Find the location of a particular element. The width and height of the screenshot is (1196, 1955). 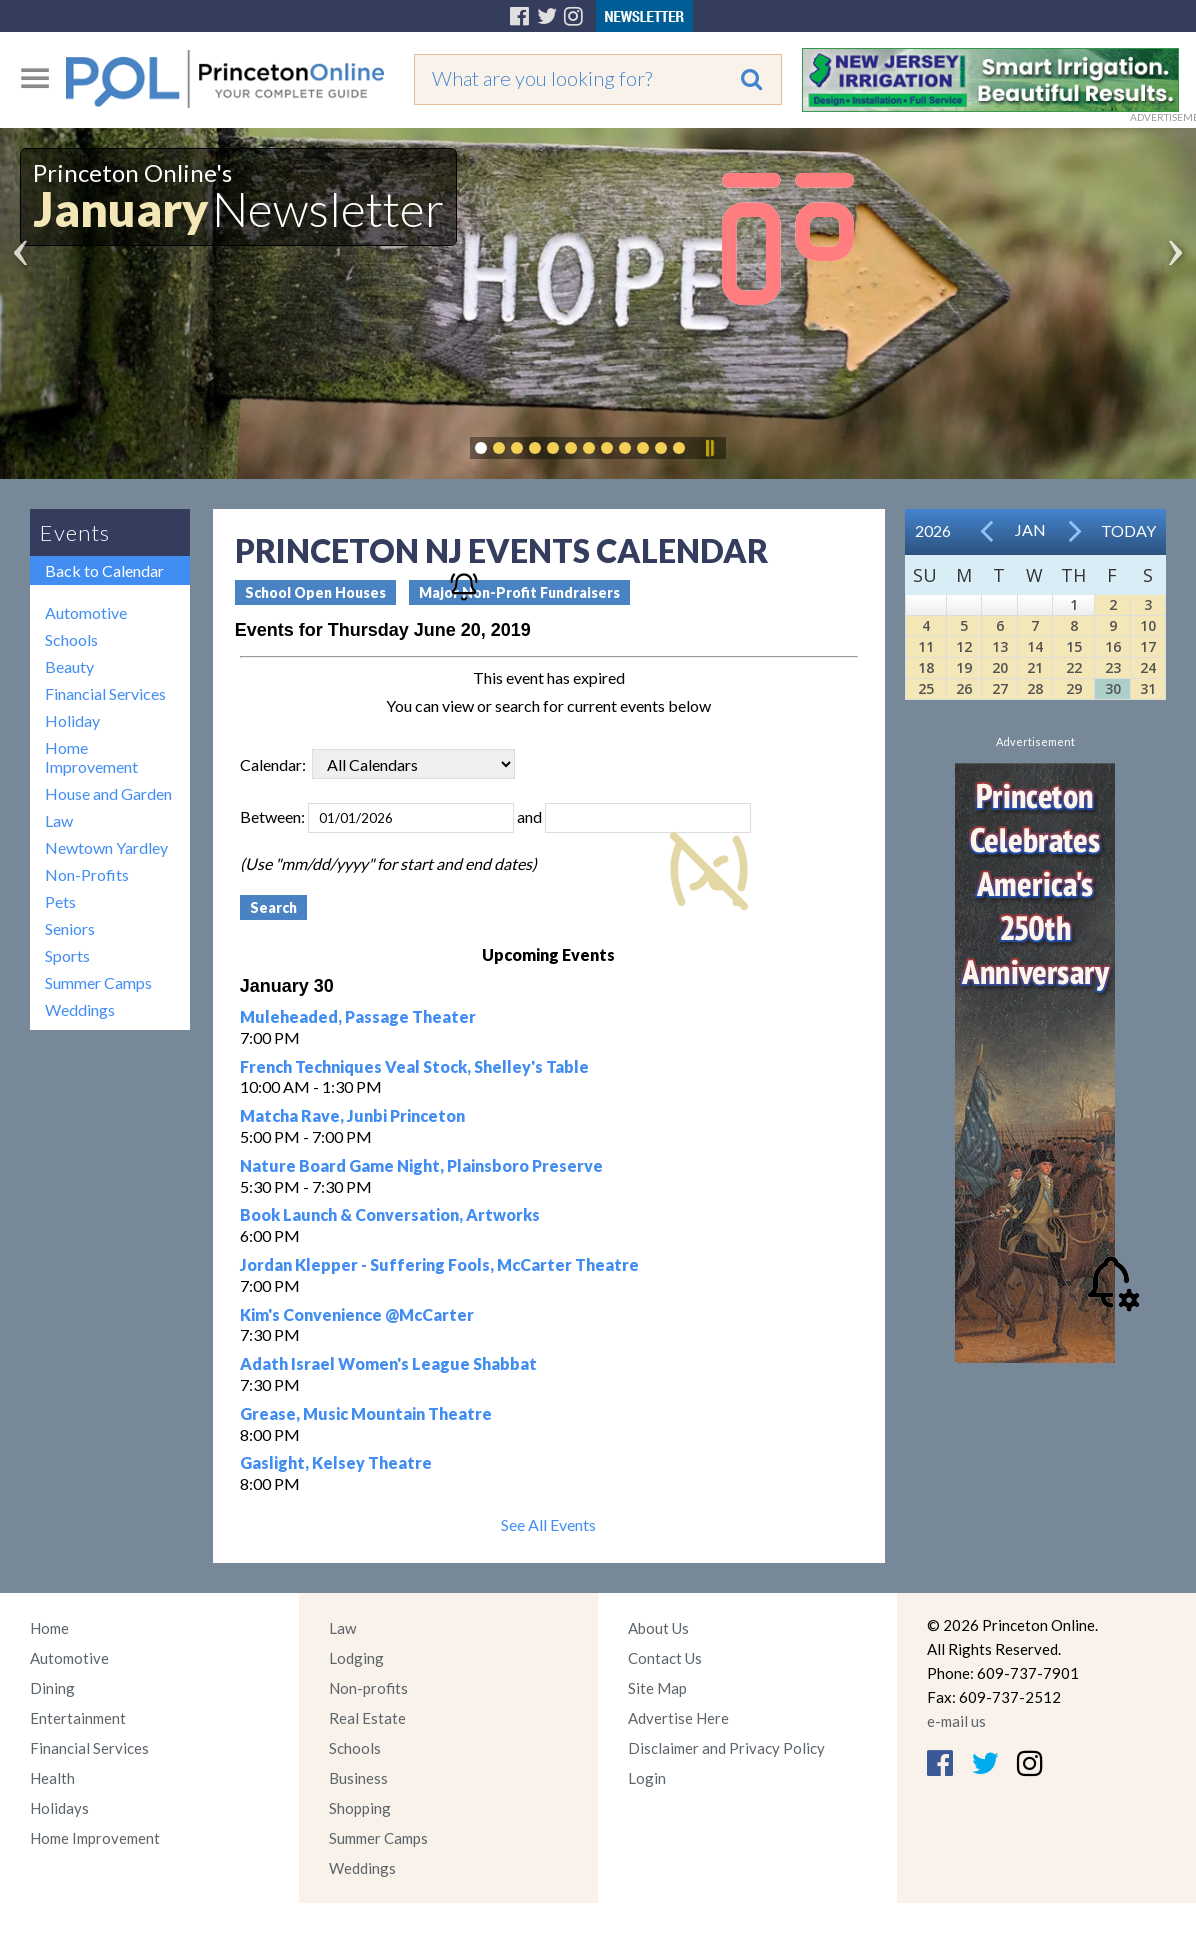

access notification settings is located at coordinates (1111, 1282).